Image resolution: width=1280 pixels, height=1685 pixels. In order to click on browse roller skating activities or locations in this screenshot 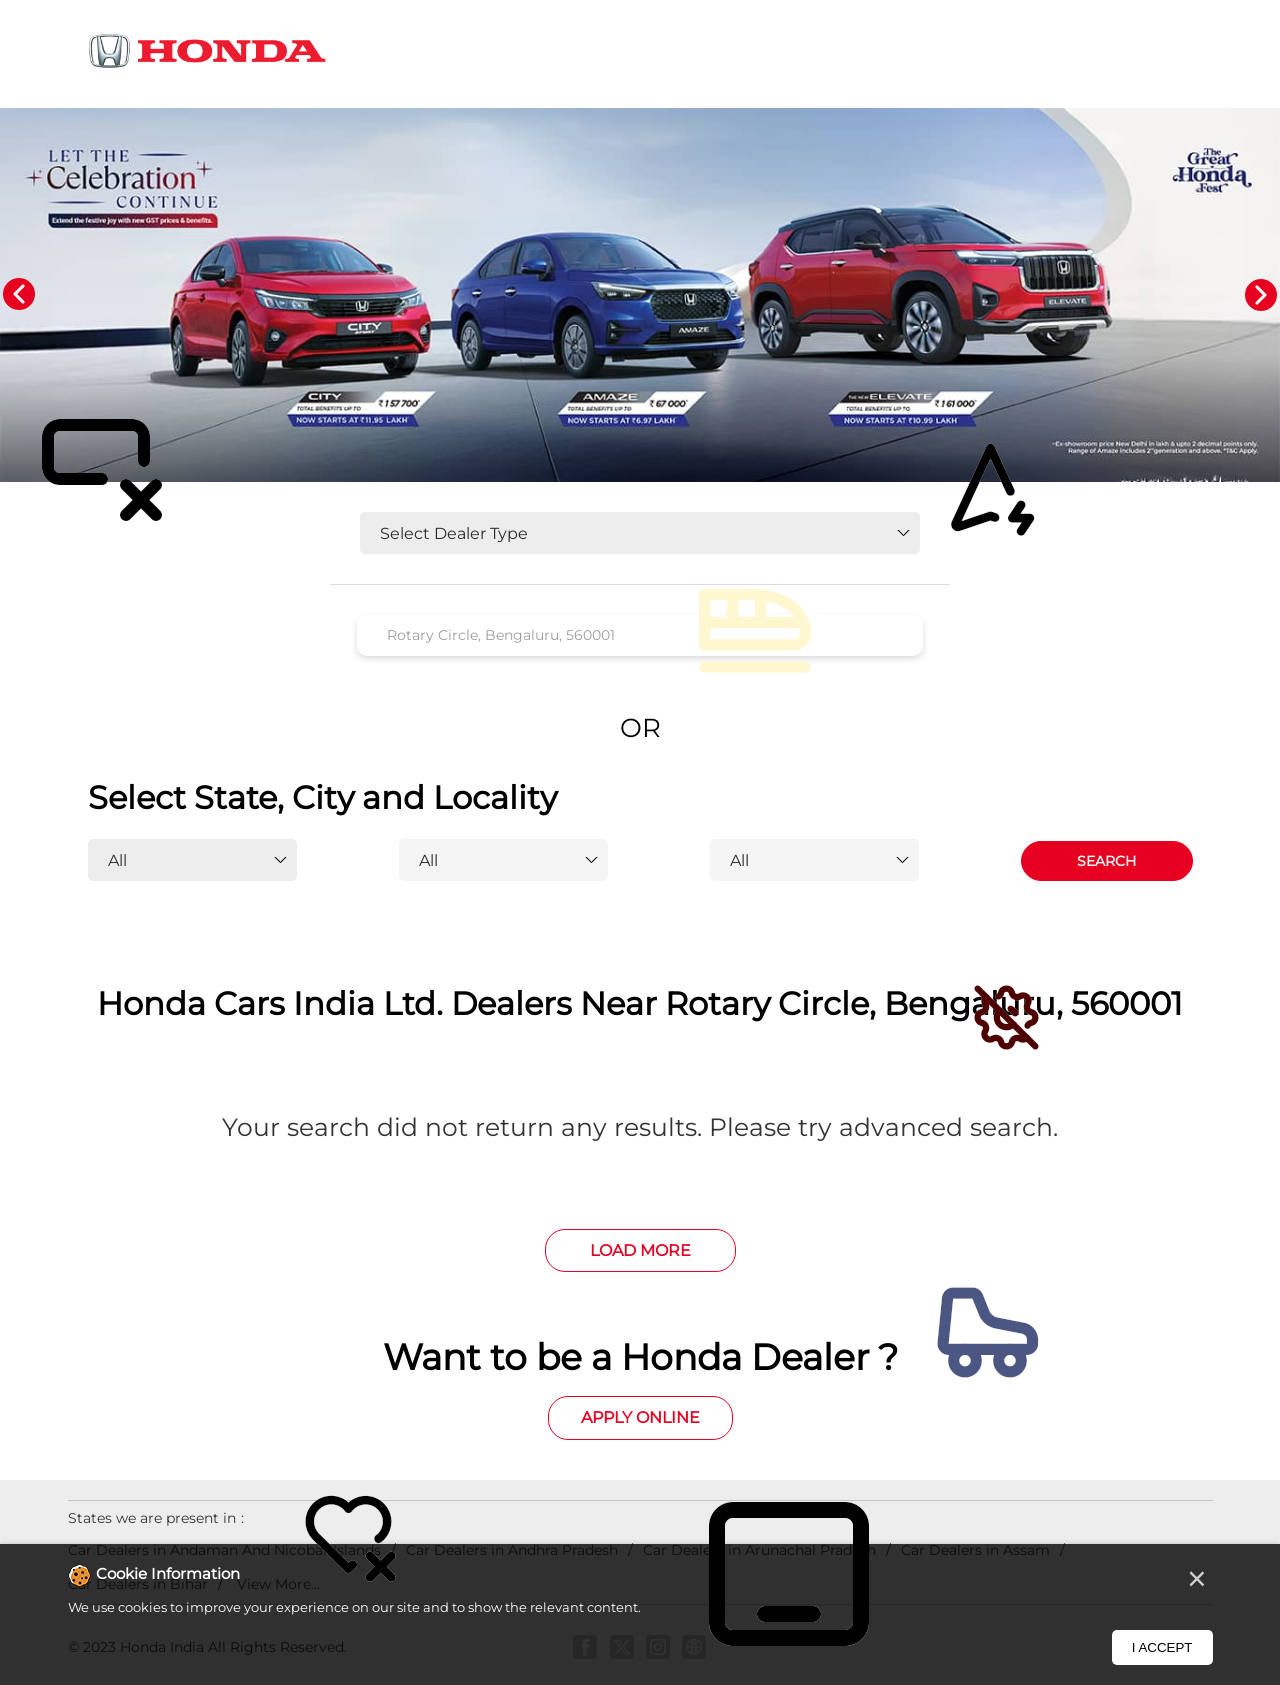, I will do `click(987, 1332)`.